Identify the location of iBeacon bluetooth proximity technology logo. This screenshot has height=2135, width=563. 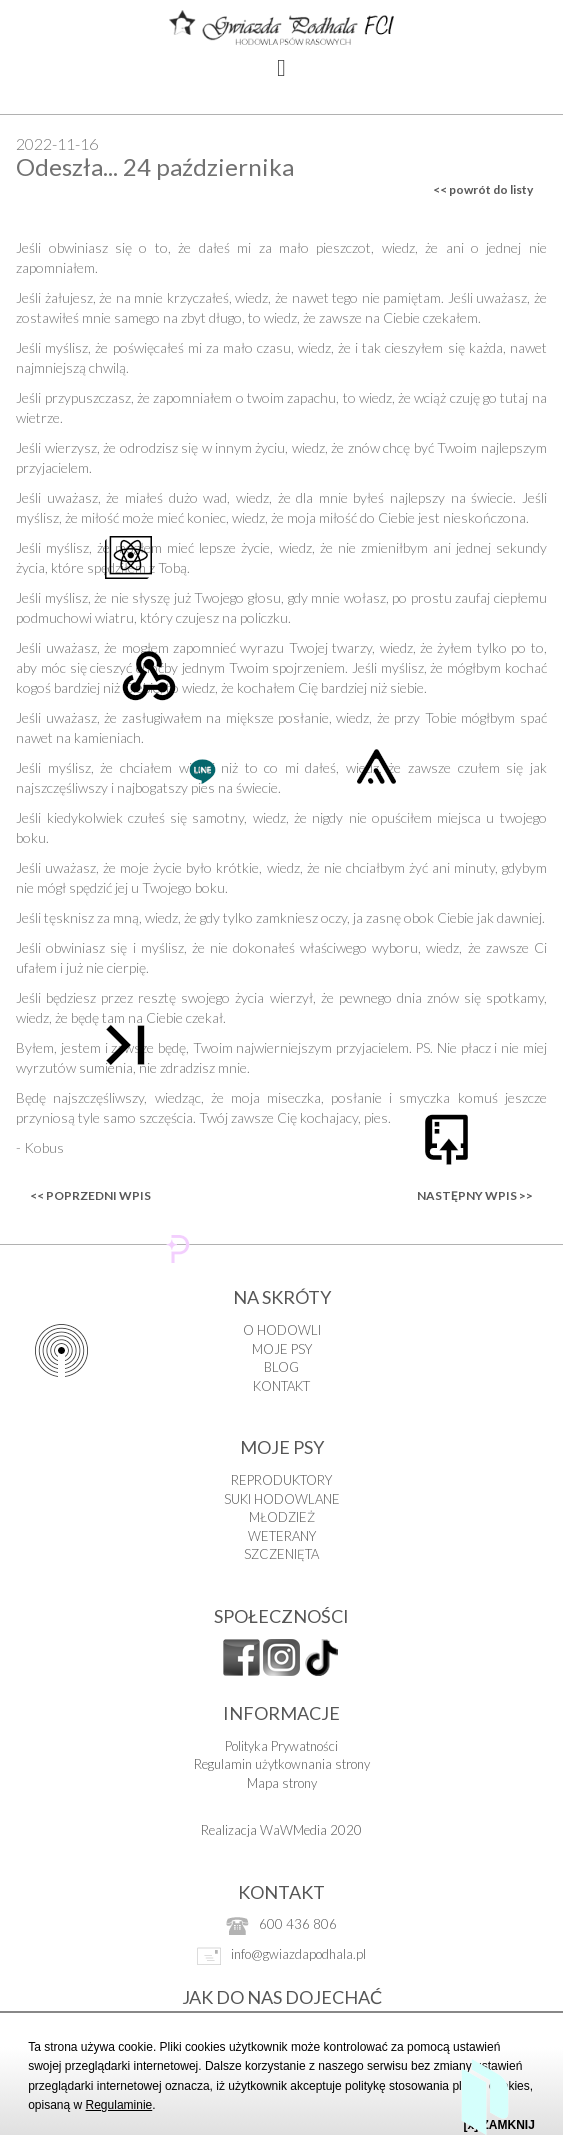
(61, 1350).